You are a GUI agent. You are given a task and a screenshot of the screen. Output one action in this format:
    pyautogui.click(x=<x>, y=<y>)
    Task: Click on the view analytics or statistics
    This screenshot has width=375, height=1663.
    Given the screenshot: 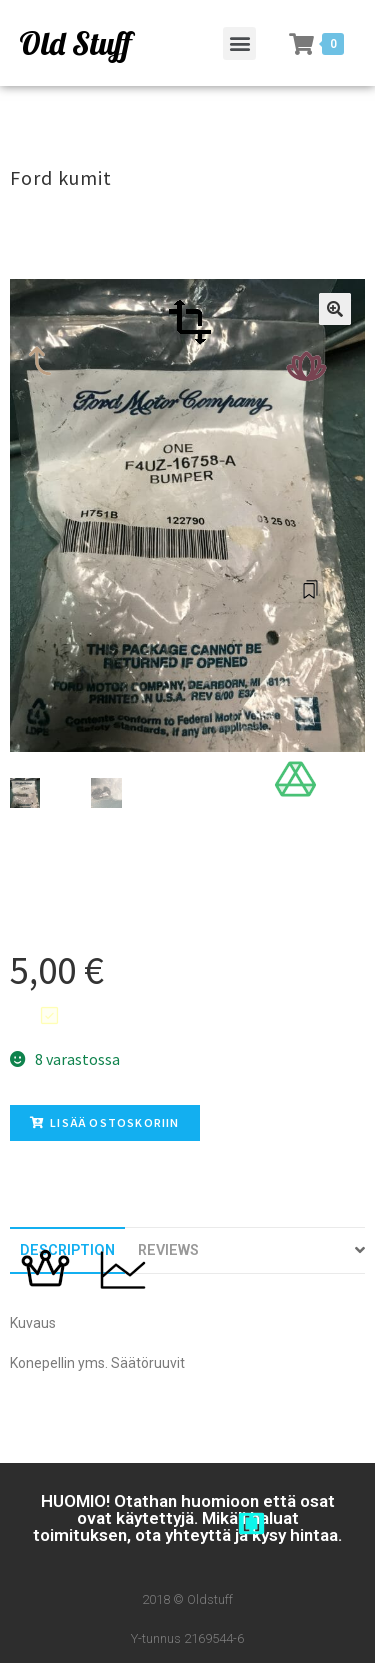 What is the action you would take?
    pyautogui.click(x=123, y=1270)
    